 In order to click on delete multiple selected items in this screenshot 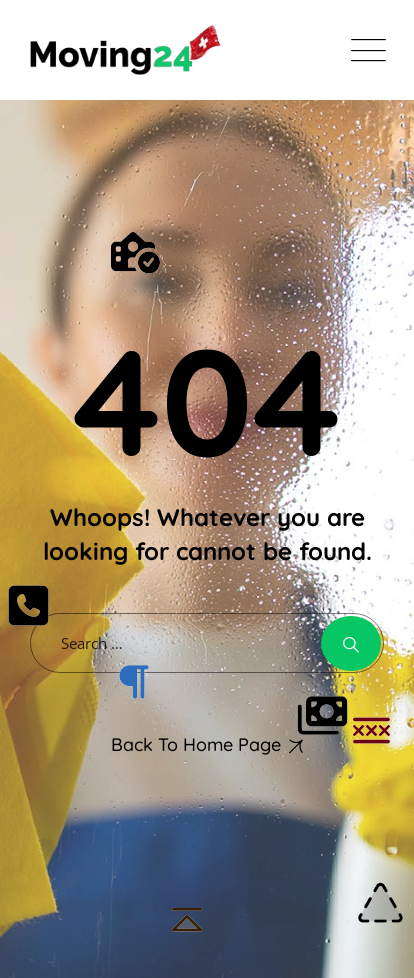, I will do `click(371, 730)`.